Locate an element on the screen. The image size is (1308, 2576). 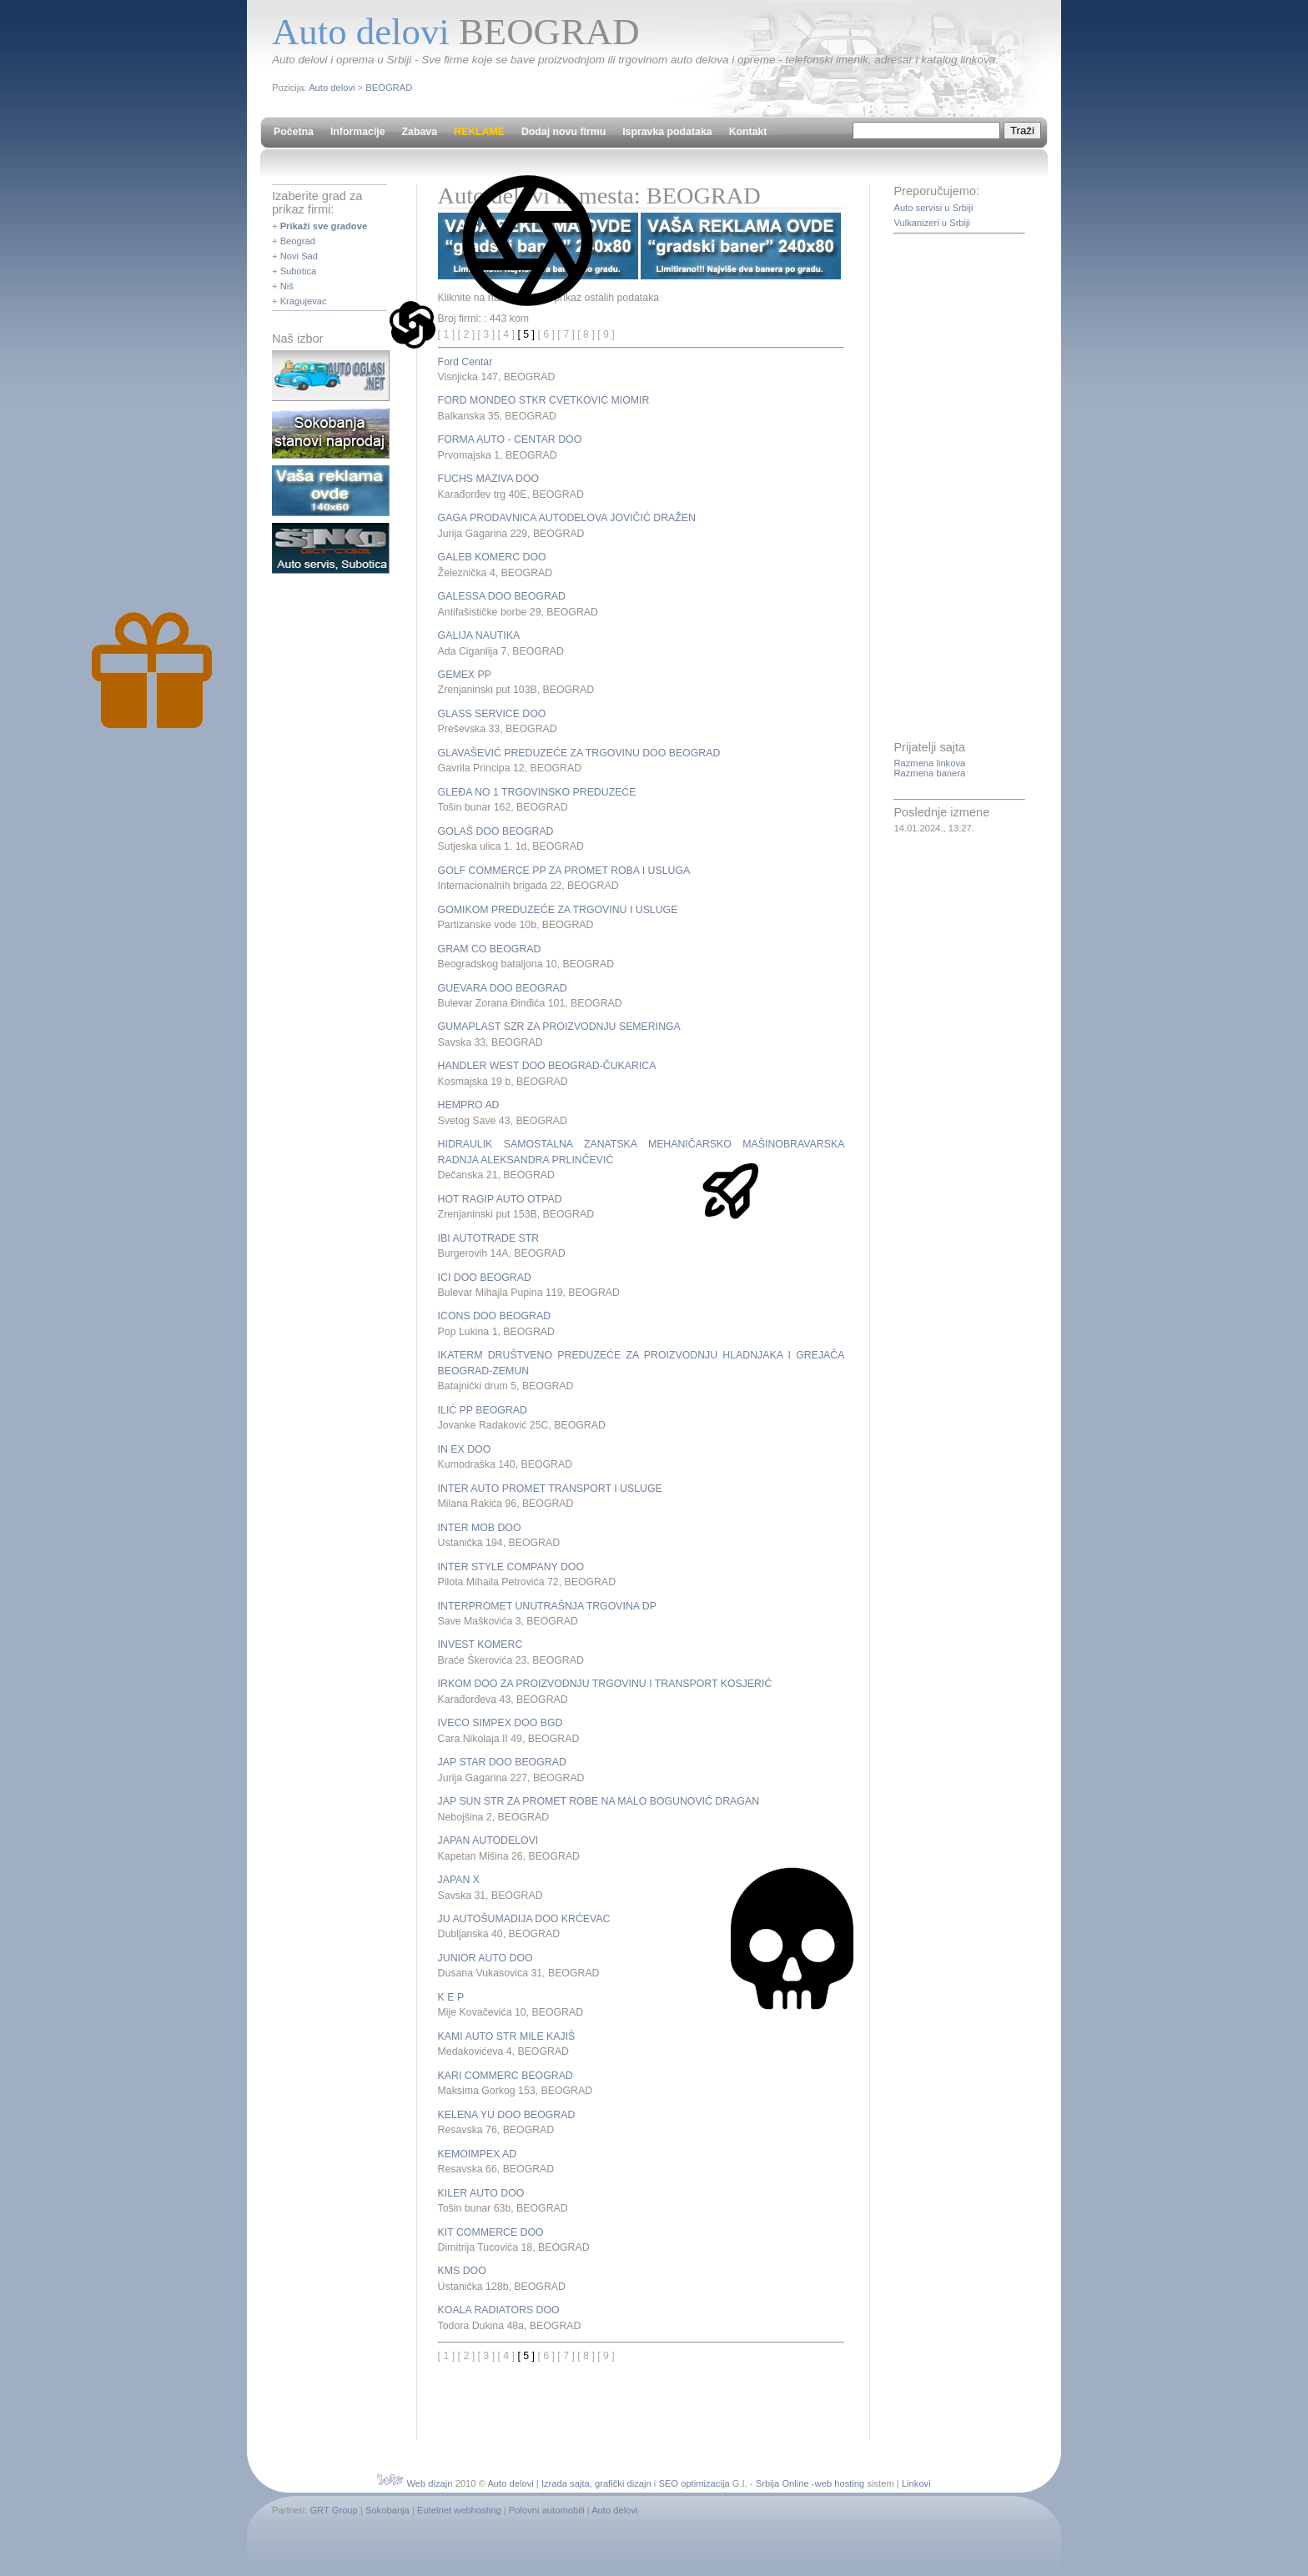
open OpenAI or ChatGPT app is located at coordinates (412, 324).